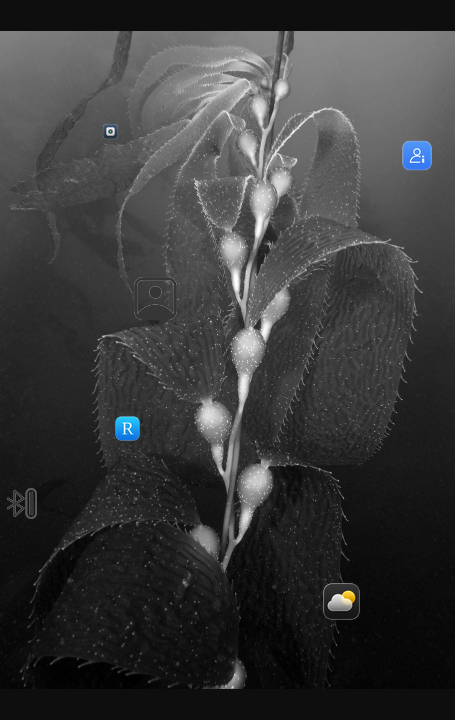  What do you see at coordinates (155, 298) in the screenshot?
I see `configure login screen settings` at bounding box center [155, 298].